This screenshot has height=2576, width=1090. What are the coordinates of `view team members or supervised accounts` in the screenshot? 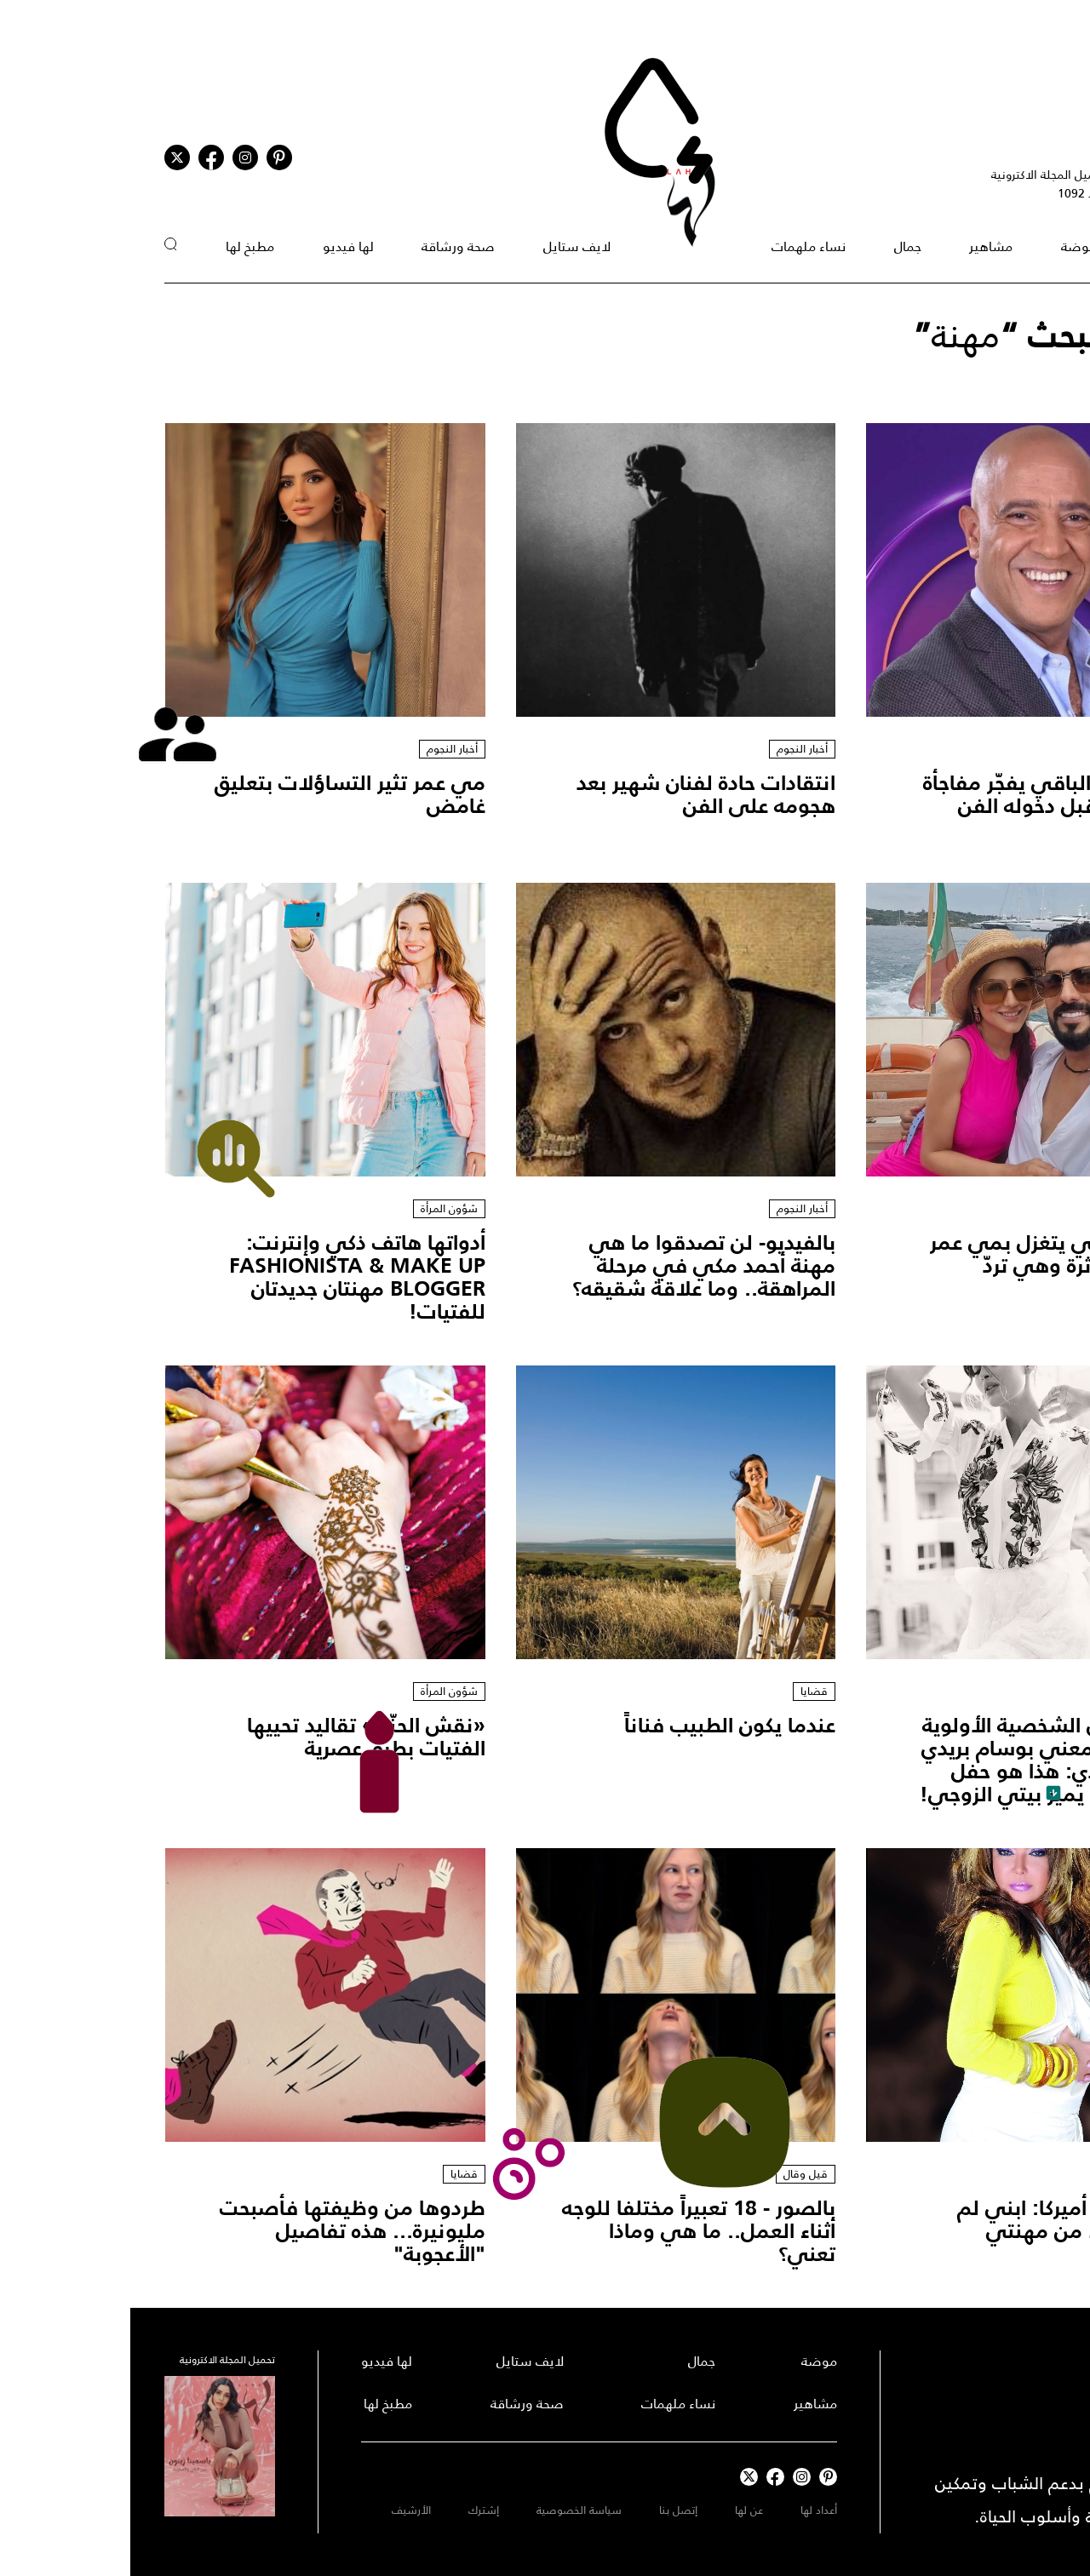 It's located at (177, 734).